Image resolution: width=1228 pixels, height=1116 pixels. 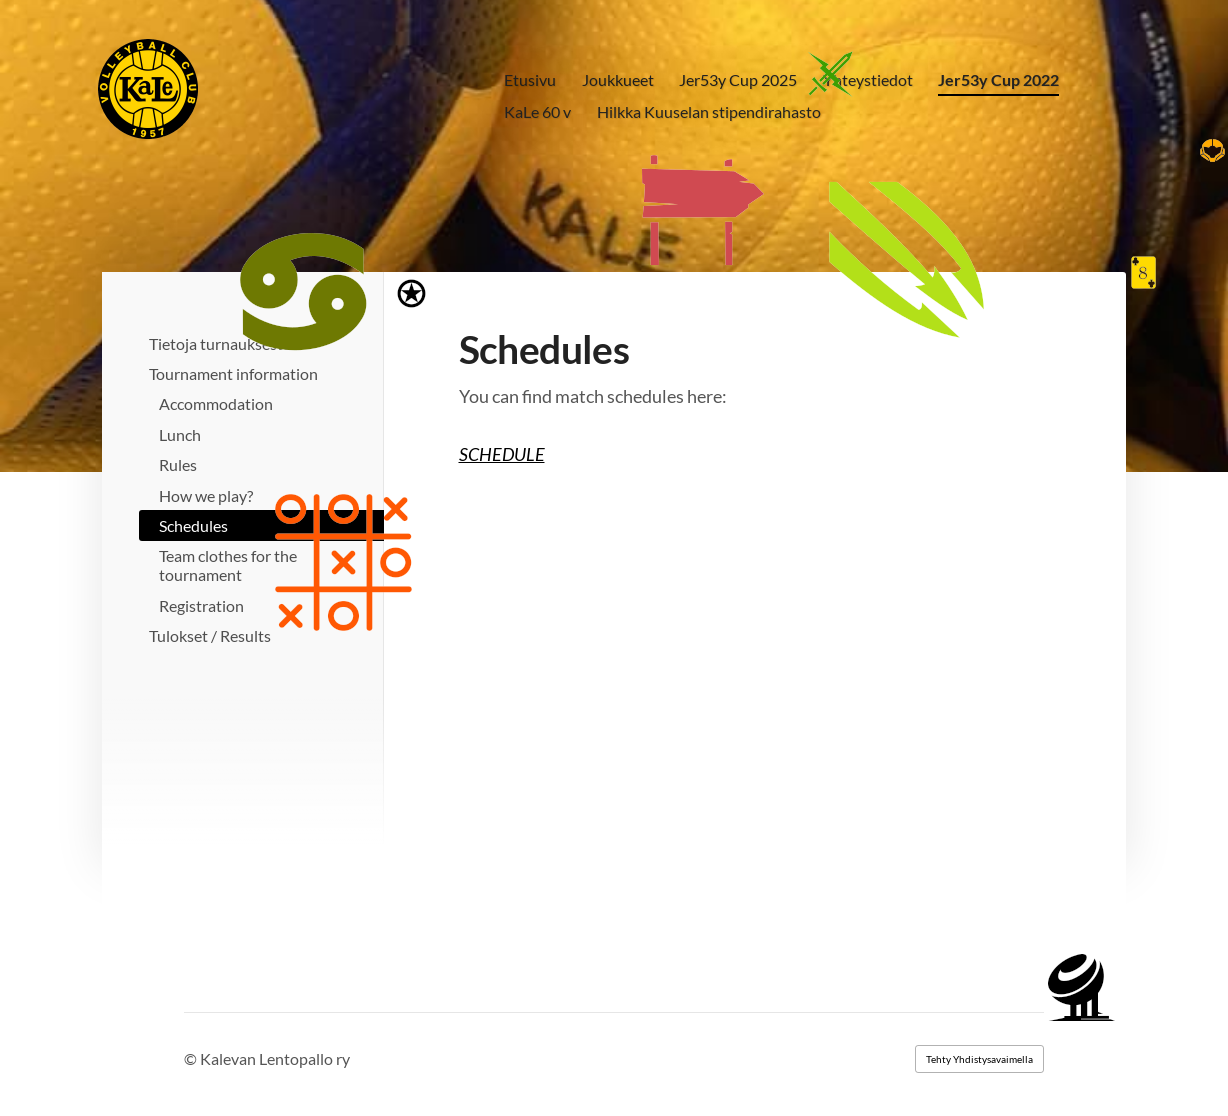 What do you see at coordinates (830, 74) in the screenshot?
I see `select zeus's lightning sword weapon` at bounding box center [830, 74].